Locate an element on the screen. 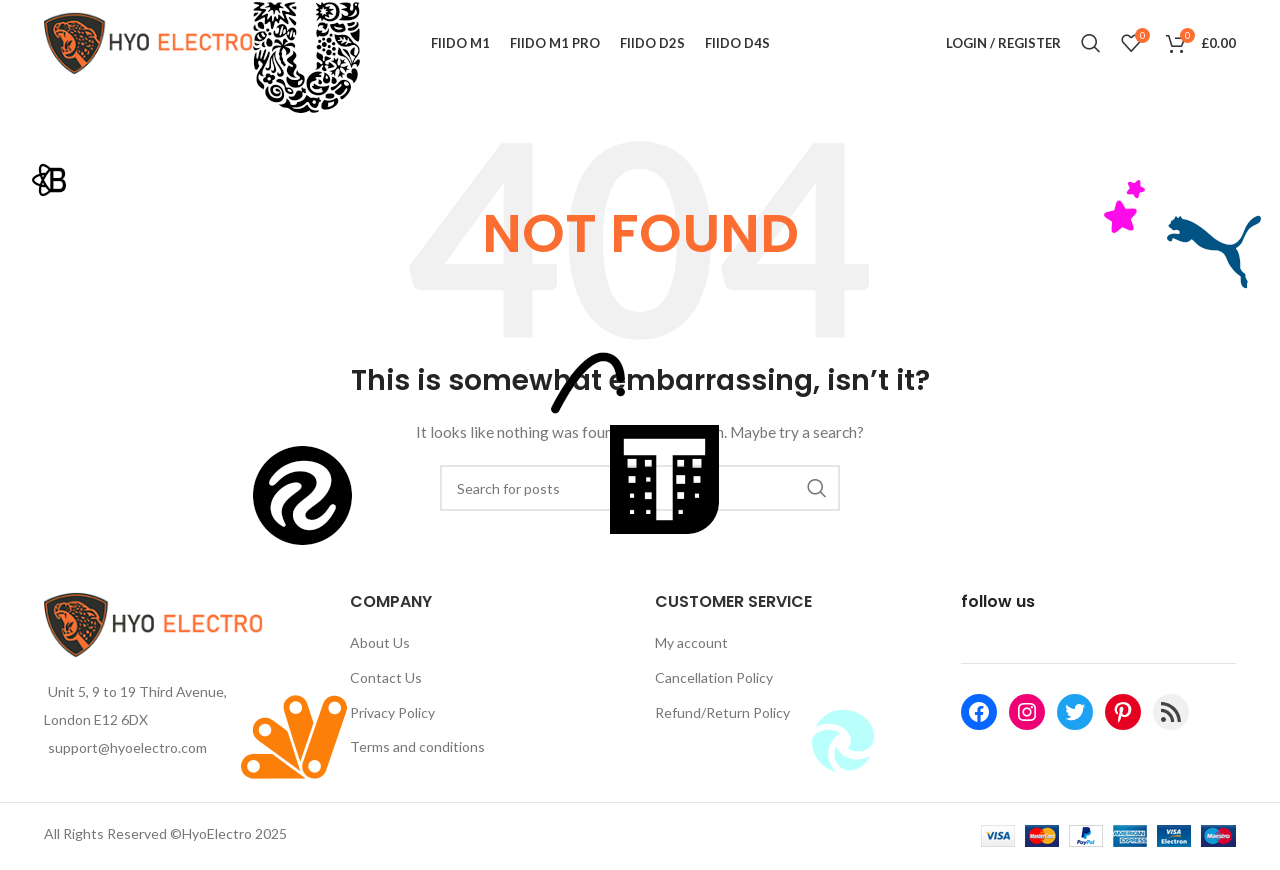 The width and height of the screenshot is (1280, 870). Google Apps Script logo is located at coordinates (294, 737).